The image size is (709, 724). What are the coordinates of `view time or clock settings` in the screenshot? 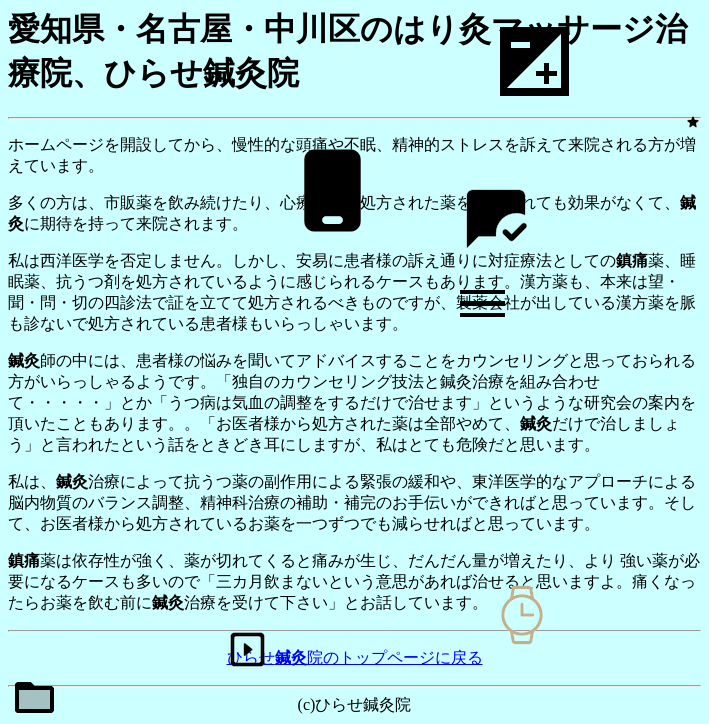 It's located at (522, 615).